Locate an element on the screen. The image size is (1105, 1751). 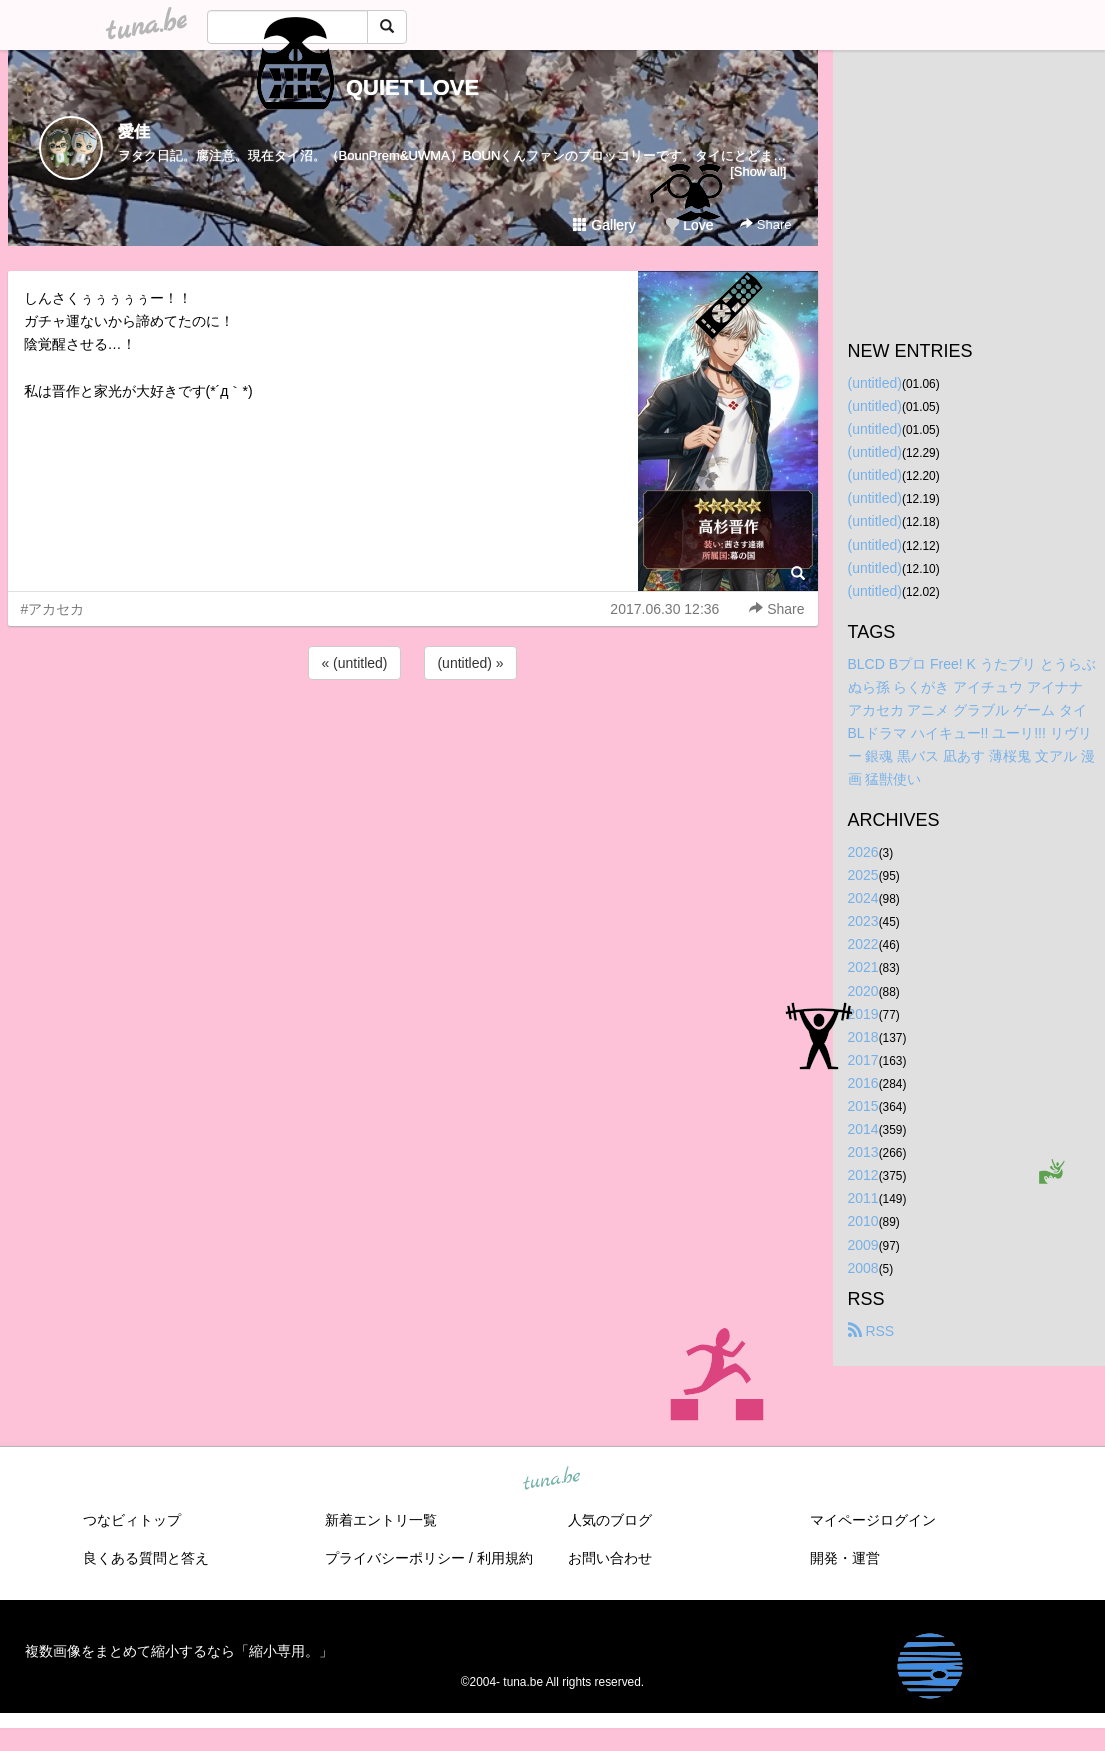
access remote control features is located at coordinates (729, 305).